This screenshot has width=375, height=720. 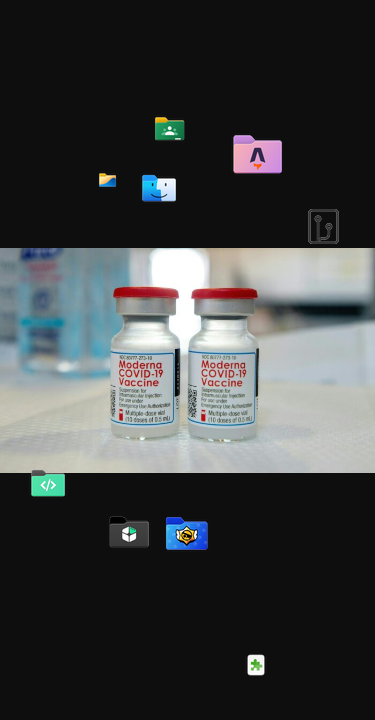 What do you see at coordinates (48, 484) in the screenshot?
I see `open programming projects folder` at bounding box center [48, 484].